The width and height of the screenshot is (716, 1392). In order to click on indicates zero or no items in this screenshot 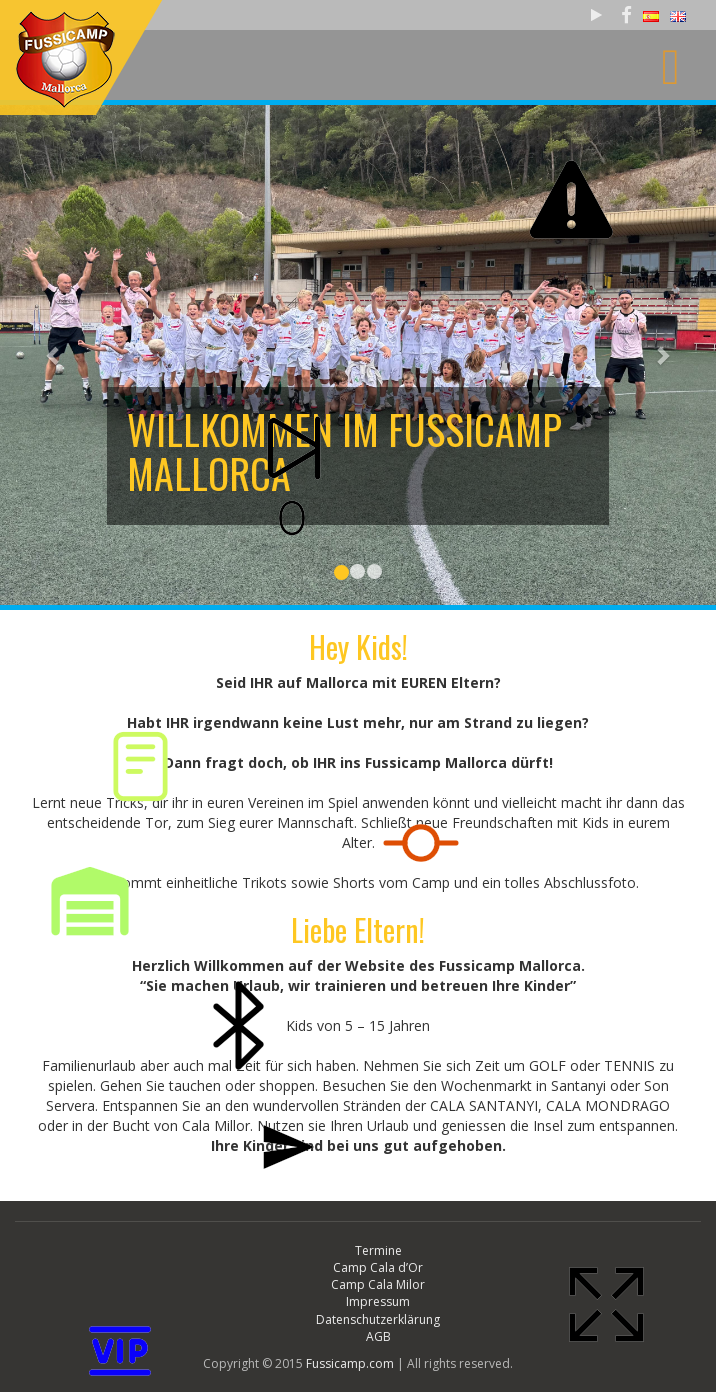, I will do `click(292, 518)`.